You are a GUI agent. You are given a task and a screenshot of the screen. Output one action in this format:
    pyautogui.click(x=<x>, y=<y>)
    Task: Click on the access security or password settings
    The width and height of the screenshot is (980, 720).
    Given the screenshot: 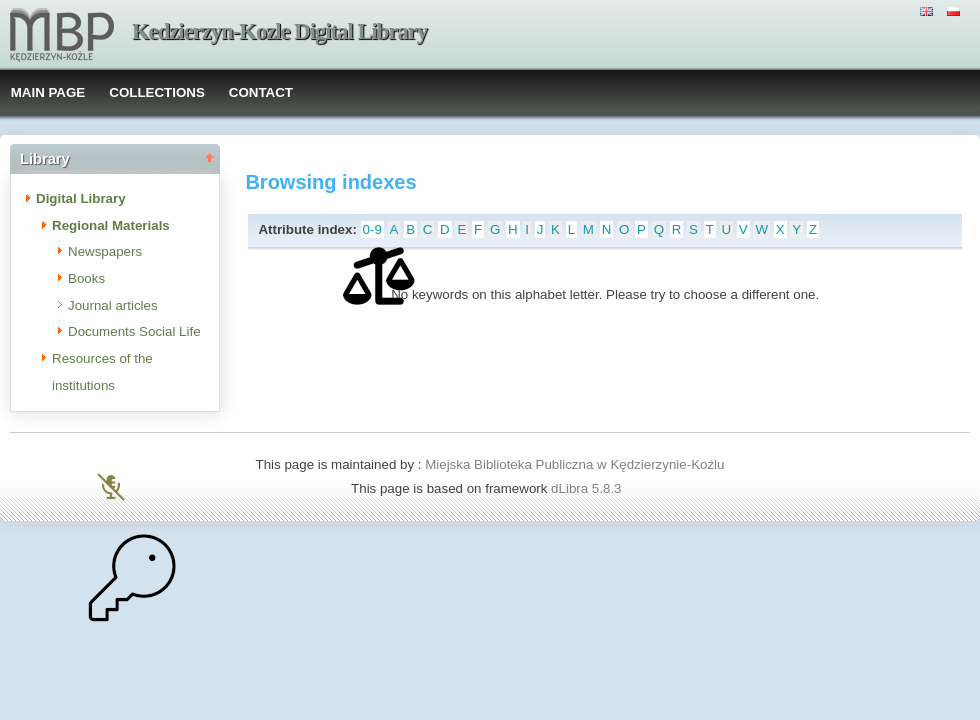 What is the action you would take?
    pyautogui.click(x=130, y=579)
    